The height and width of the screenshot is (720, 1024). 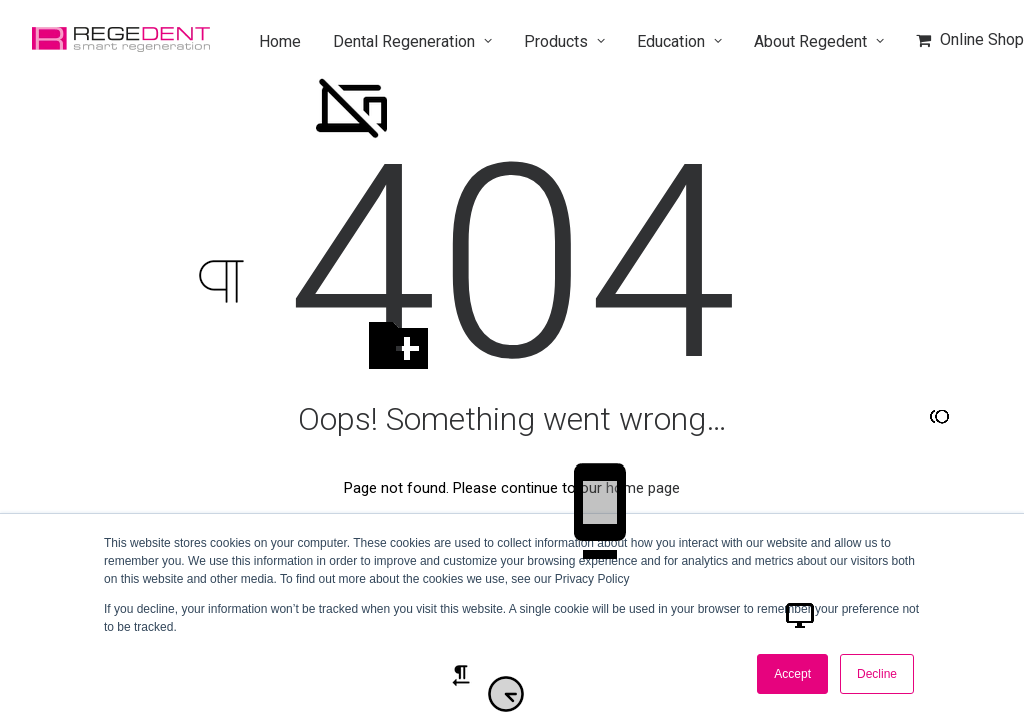 What do you see at coordinates (800, 616) in the screenshot?
I see `switch to desktop view` at bounding box center [800, 616].